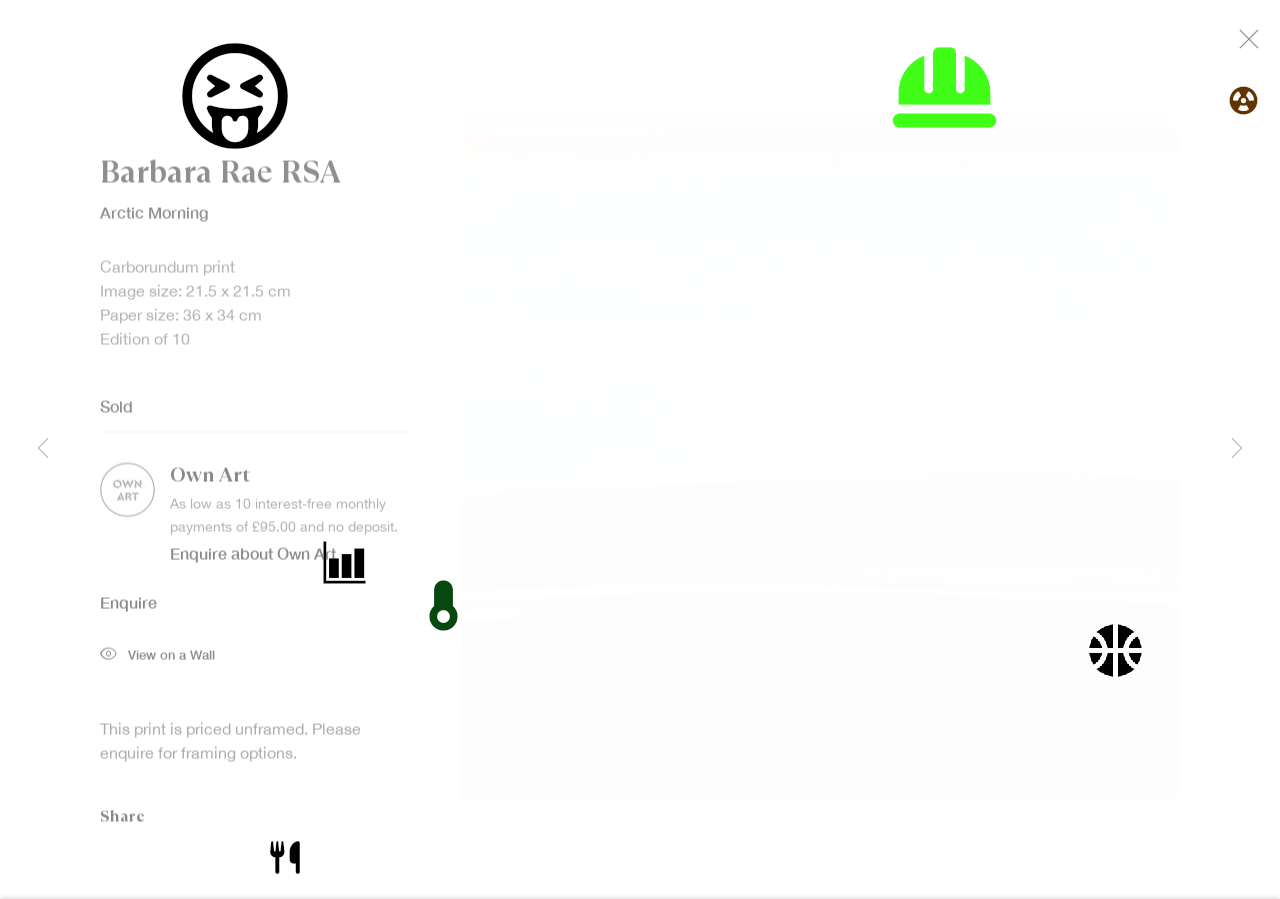 This screenshot has height=899, width=1280. I want to click on view analytics or statistics, so click(344, 562).